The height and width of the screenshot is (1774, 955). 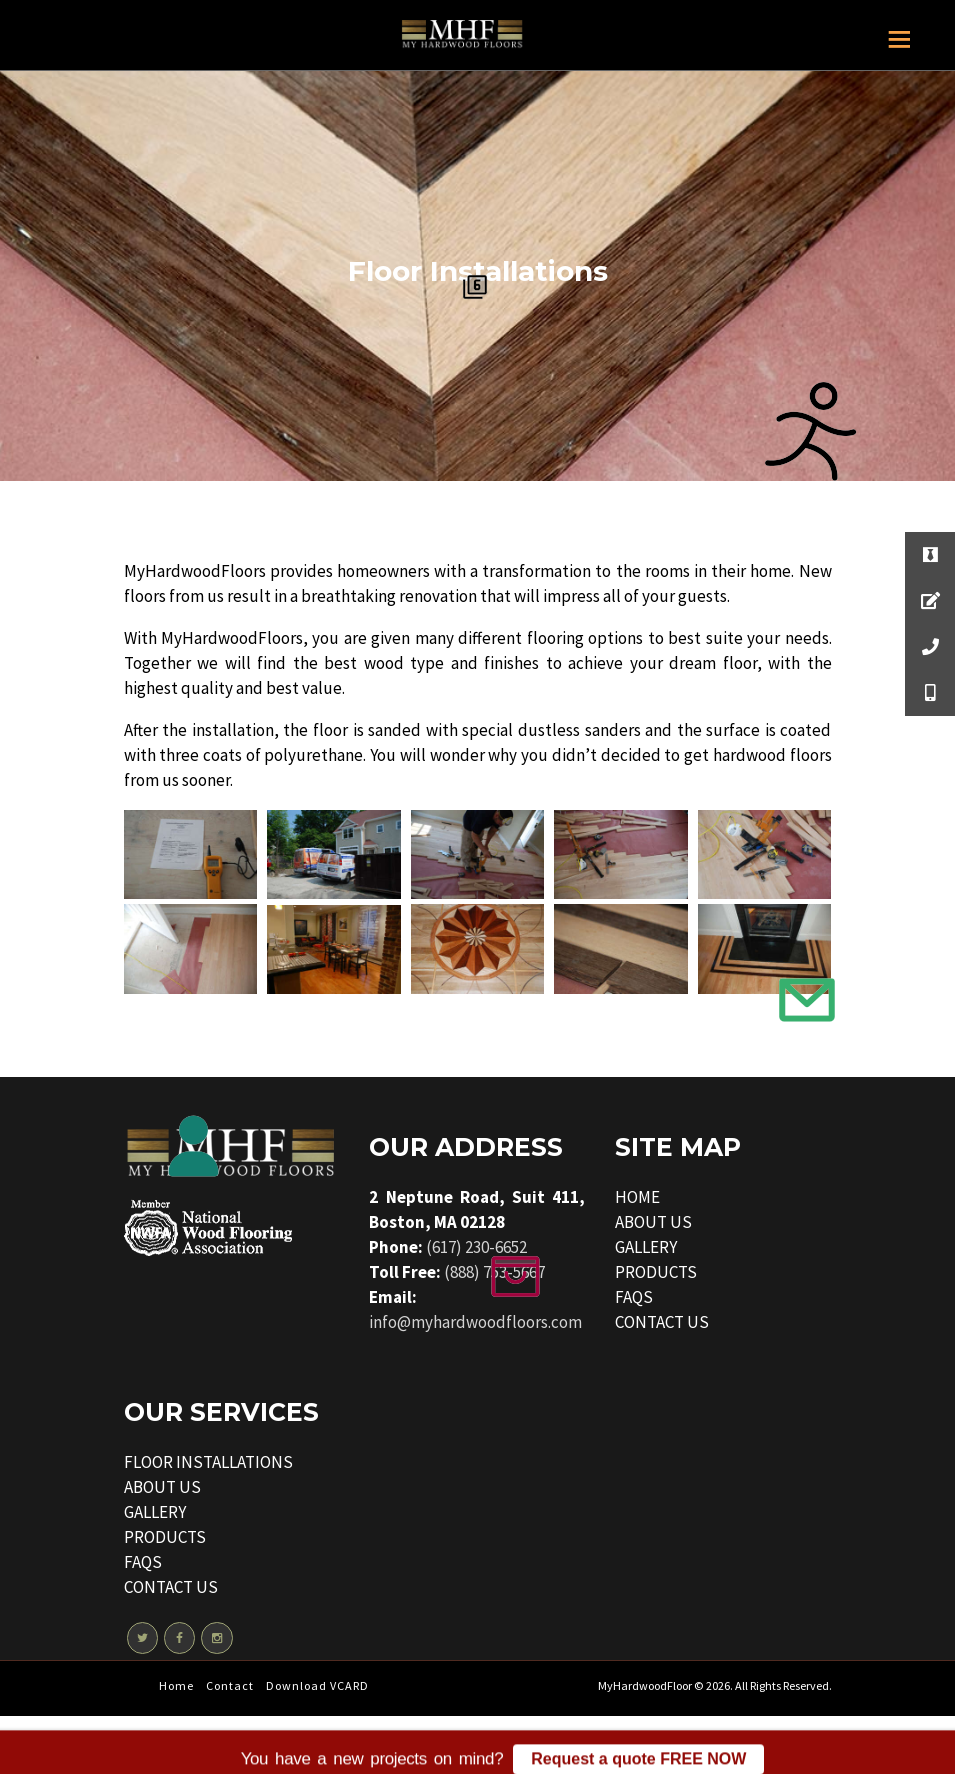 I want to click on start a running or fitness activity, so click(x=812, y=429).